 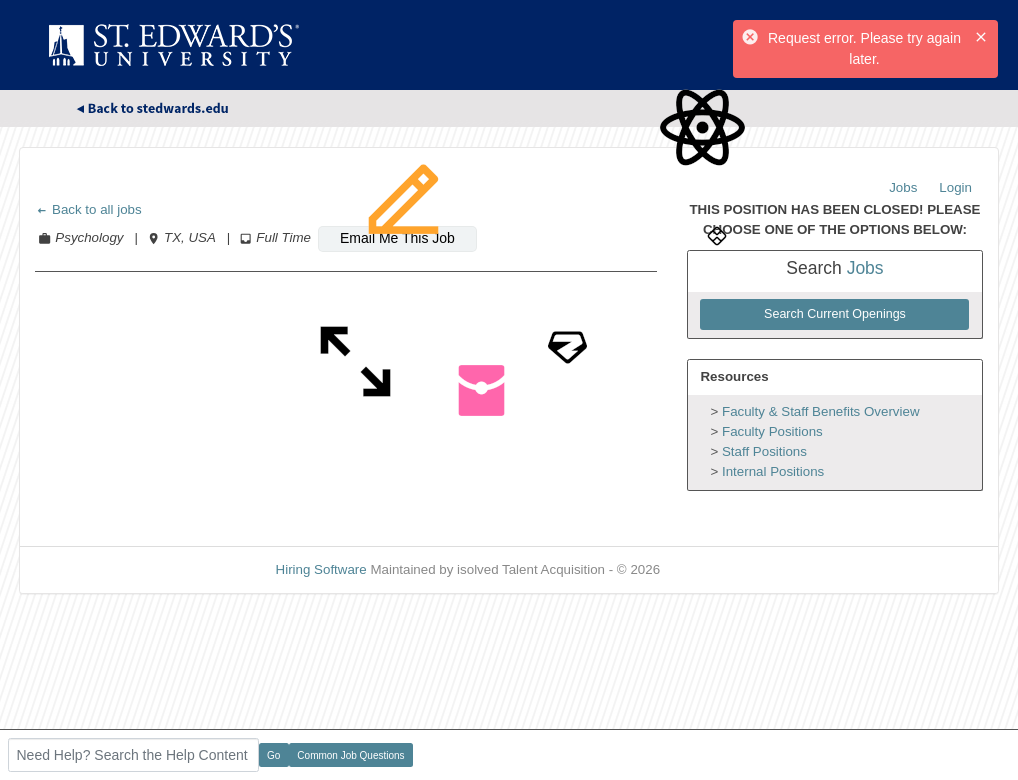 I want to click on react.js framework logo, so click(x=702, y=127).